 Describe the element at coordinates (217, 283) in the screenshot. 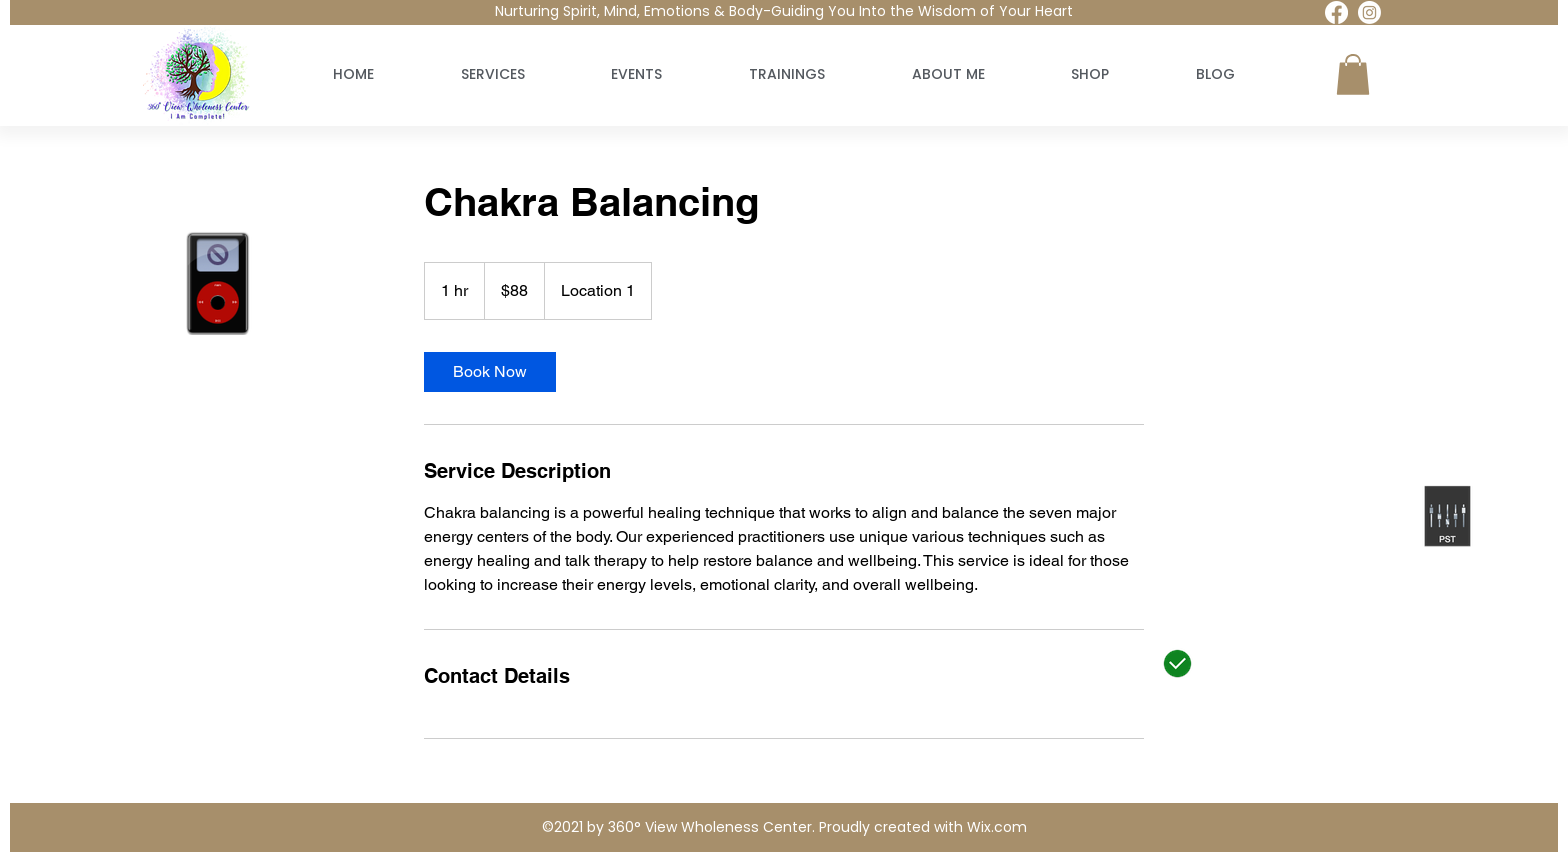

I see `iPod device with sync disabled or unavailable` at that location.